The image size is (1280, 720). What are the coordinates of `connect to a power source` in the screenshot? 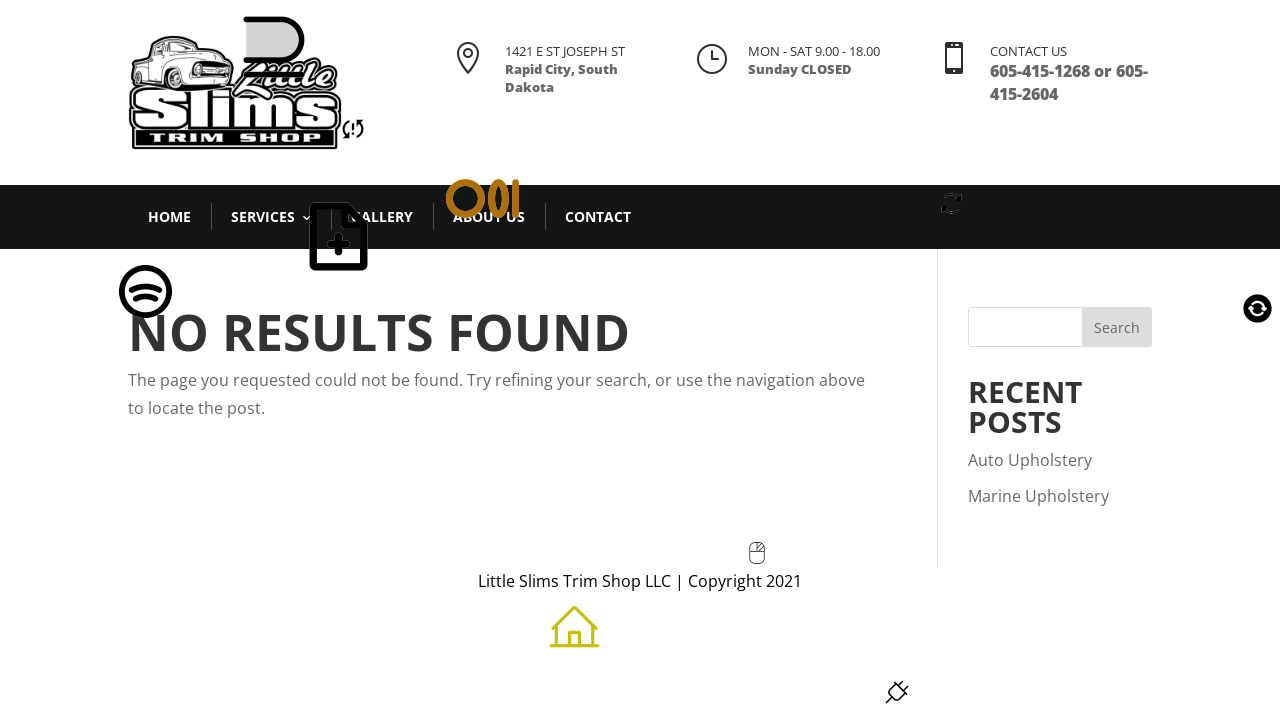 It's located at (896, 692).